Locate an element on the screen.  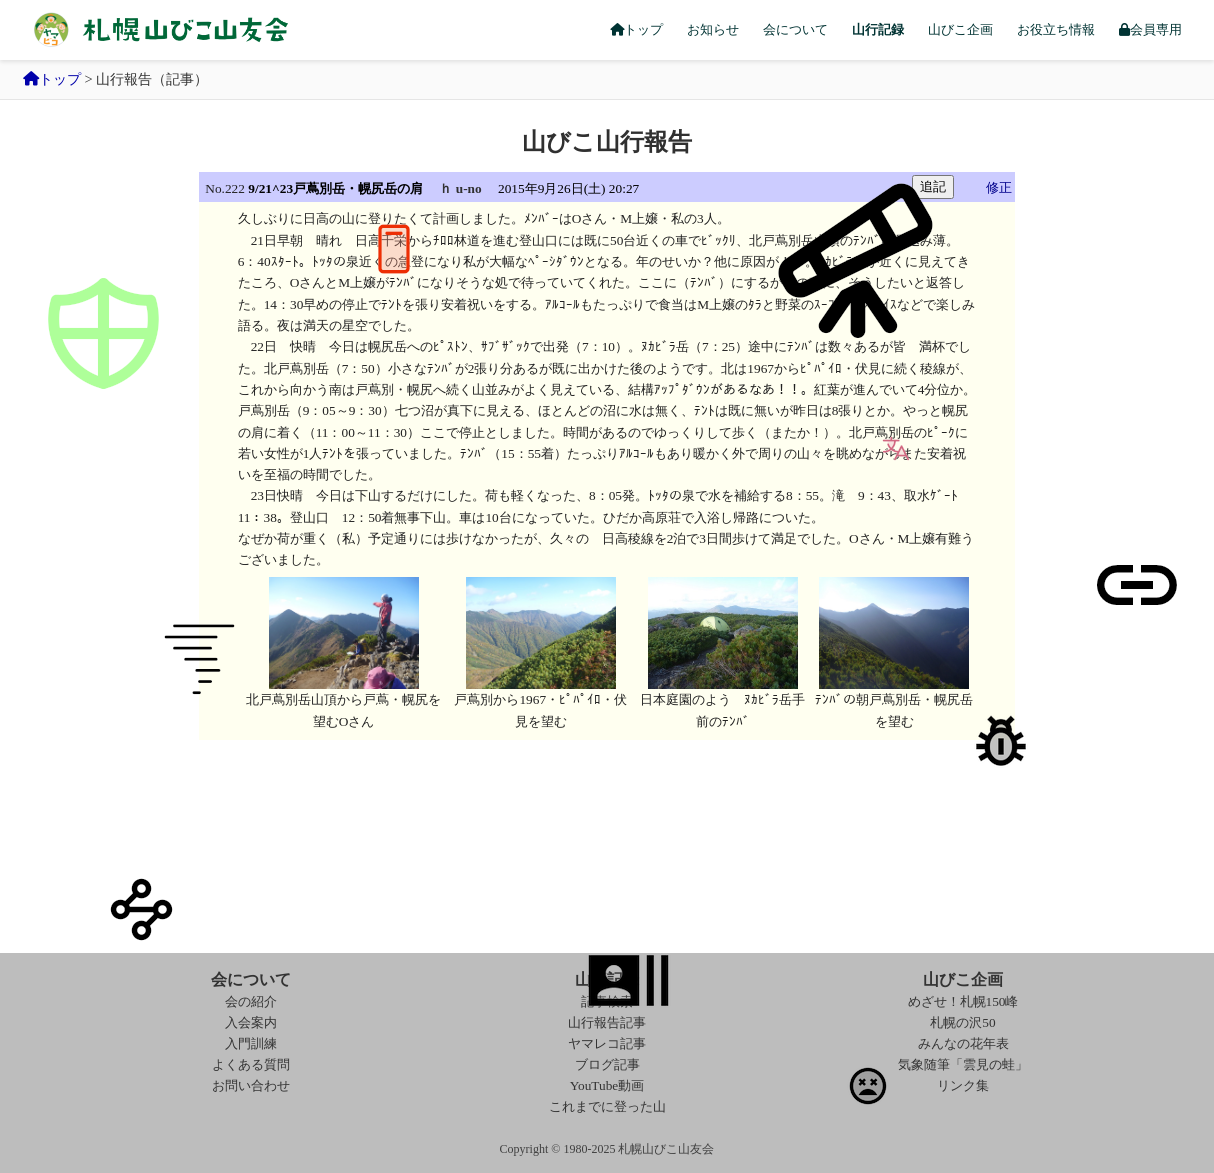
rate experience as very dissatisfied is located at coordinates (868, 1086).